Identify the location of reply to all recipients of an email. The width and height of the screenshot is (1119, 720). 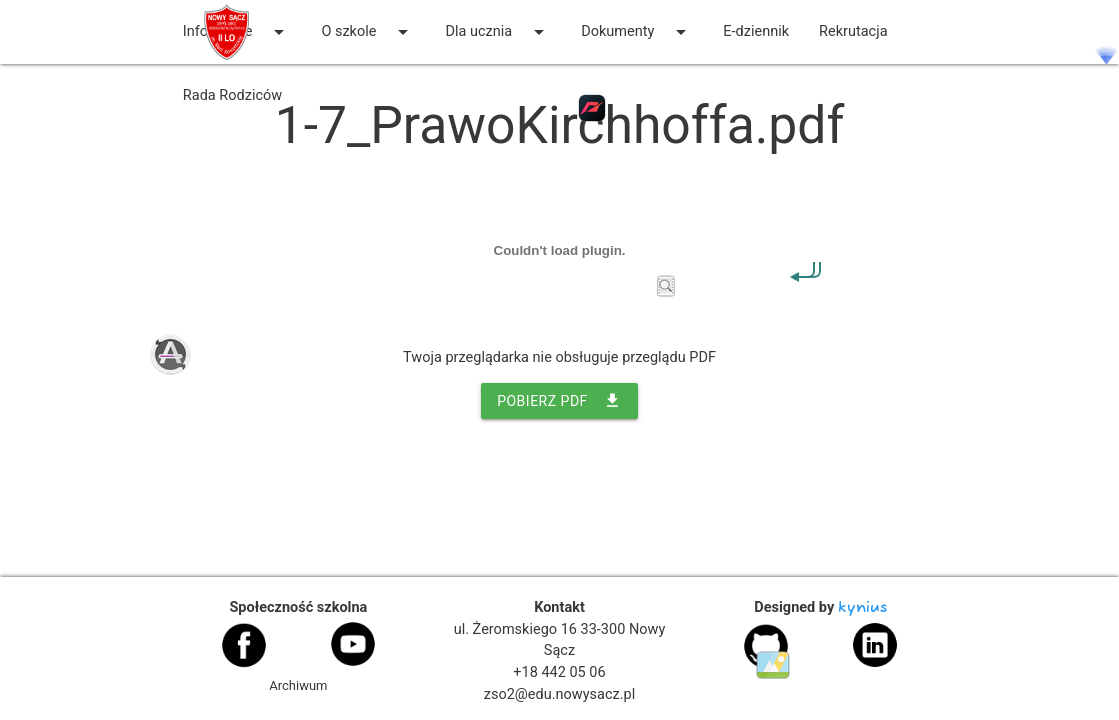
(805, 270).